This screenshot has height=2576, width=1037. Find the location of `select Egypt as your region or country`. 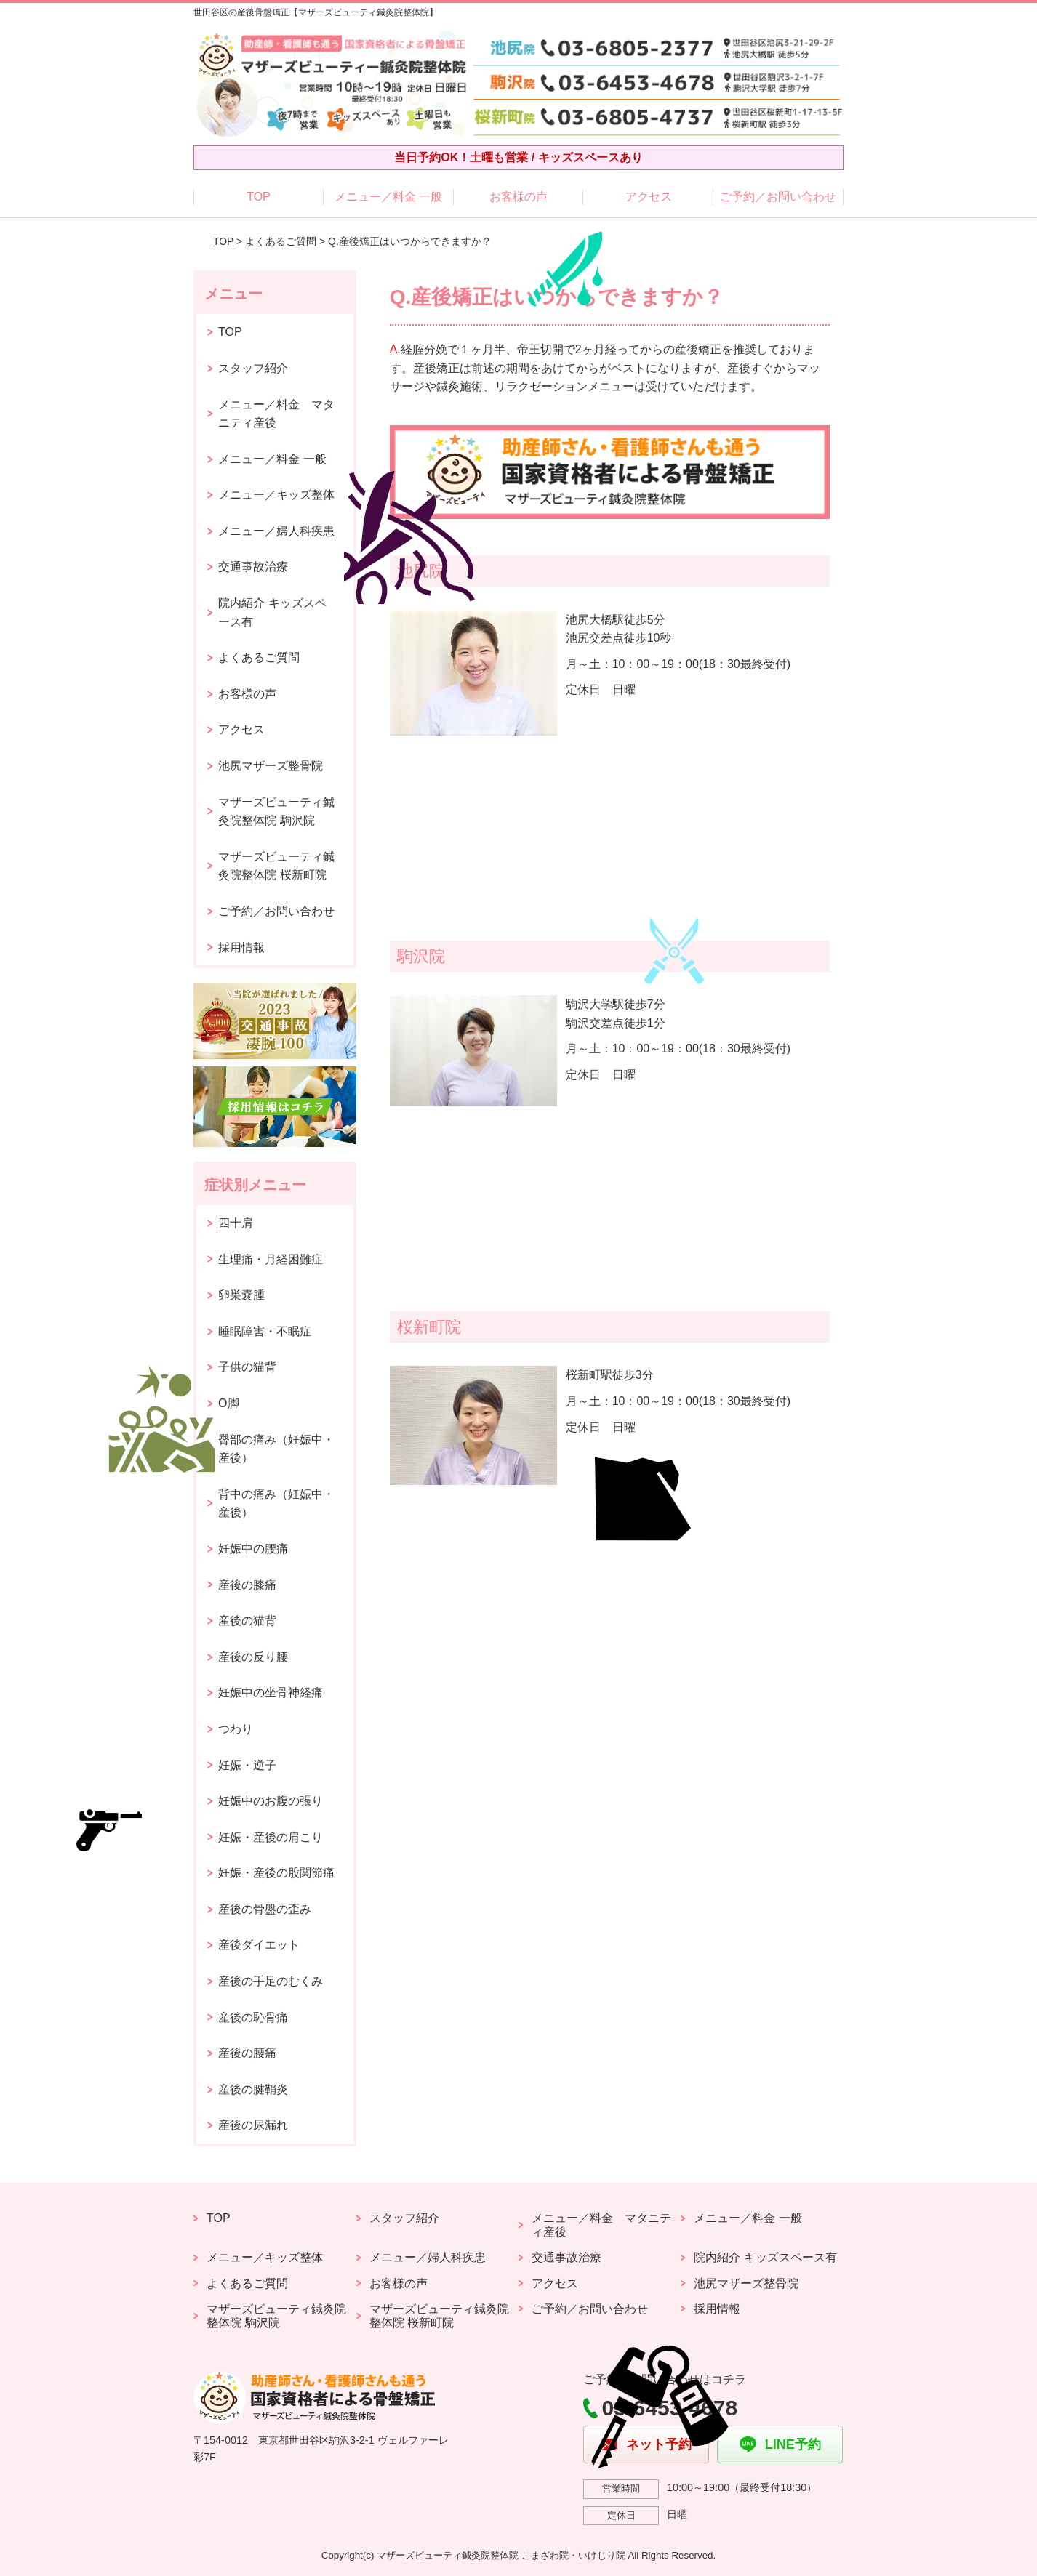

select Egypt as your region or country is located at coordinates (643, 1499).